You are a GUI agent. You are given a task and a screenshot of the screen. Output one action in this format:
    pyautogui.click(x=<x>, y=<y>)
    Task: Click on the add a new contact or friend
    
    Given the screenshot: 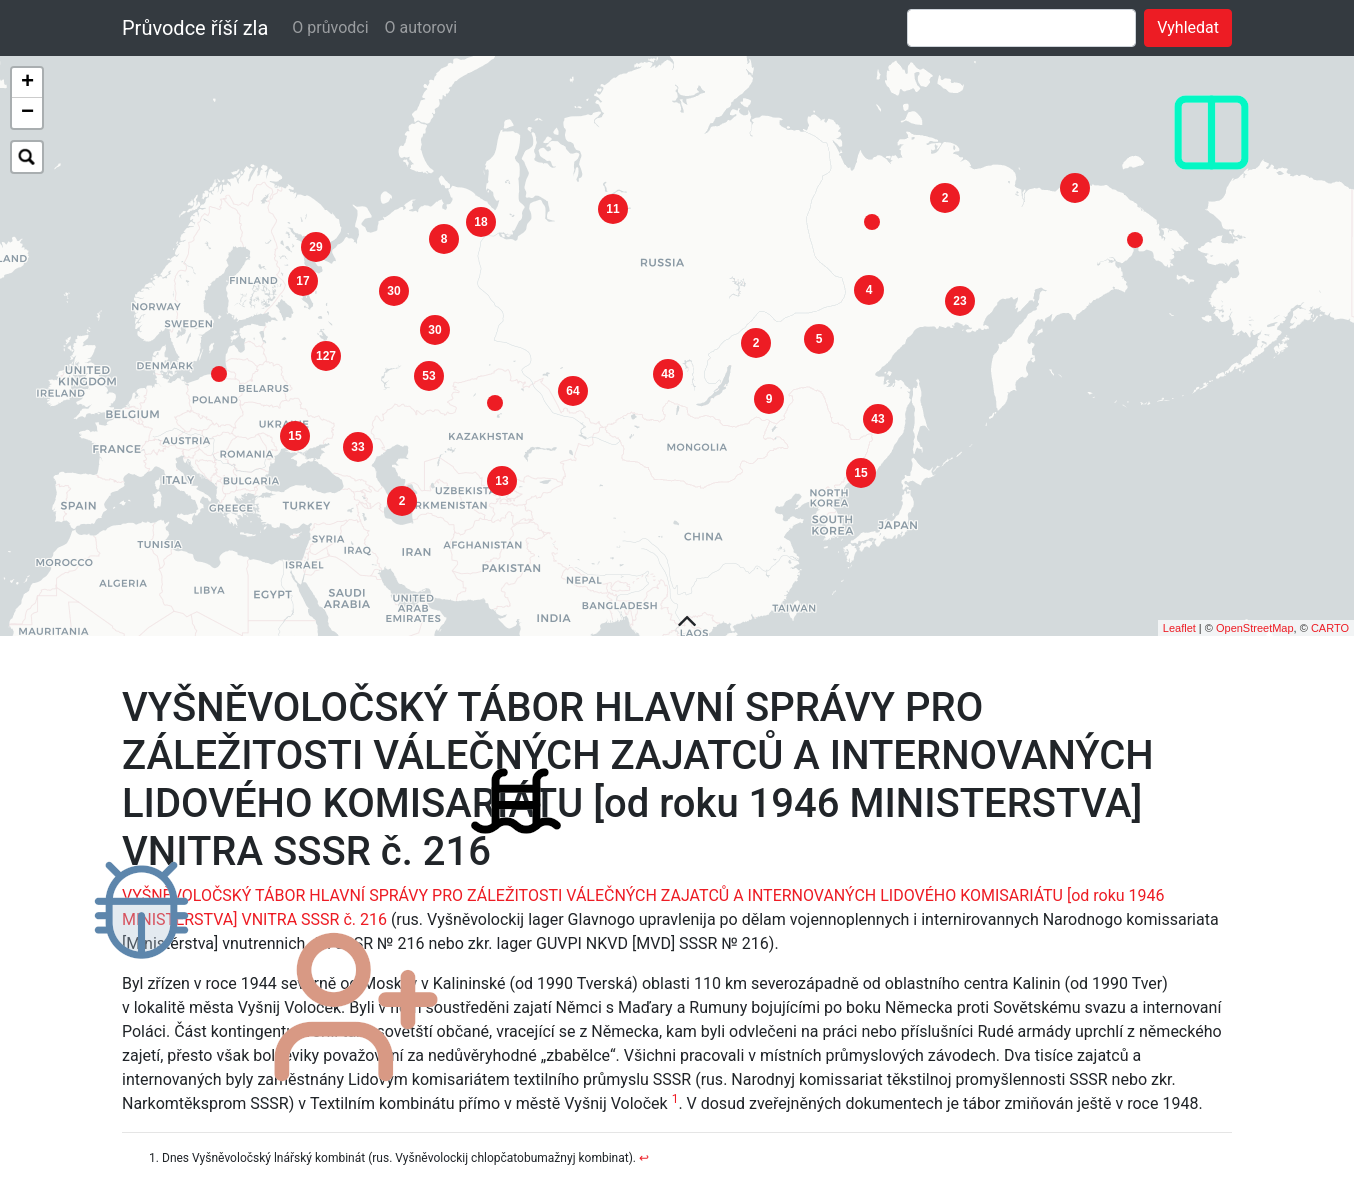 What is the action you would take?
    pyautogui.click(x=356, y=1007)
    